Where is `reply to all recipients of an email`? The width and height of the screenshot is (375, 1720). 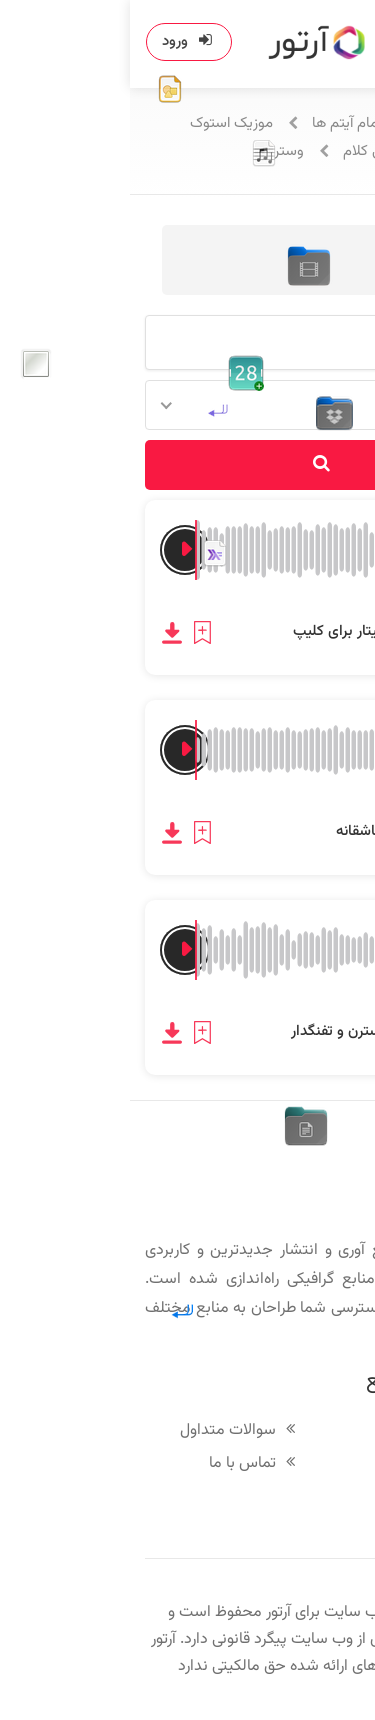 reply to all recipients of an email is located at coordinates (217, 410).